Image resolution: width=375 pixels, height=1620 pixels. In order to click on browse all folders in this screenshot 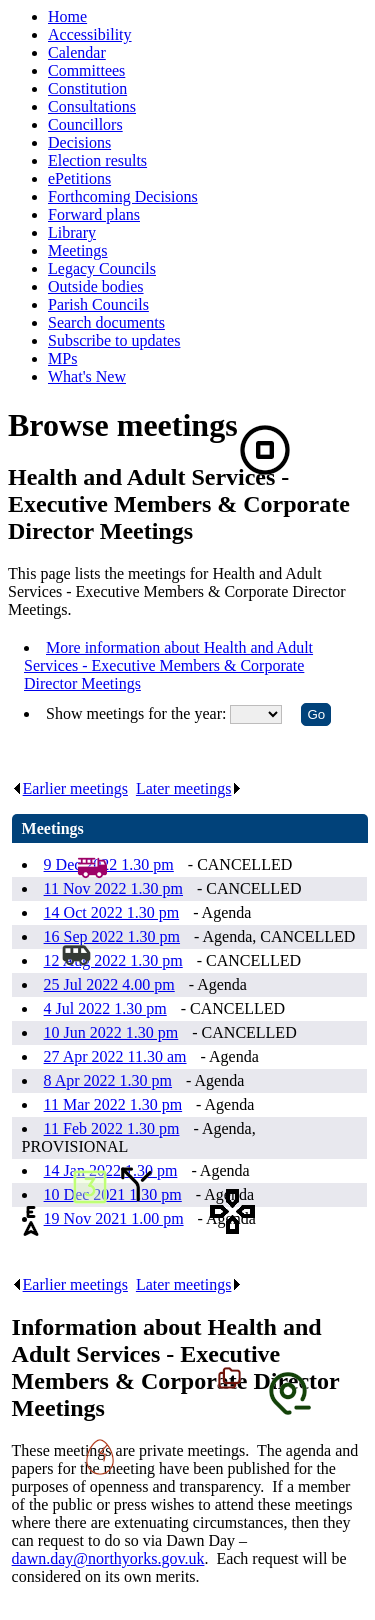, I will do `click(229, 1378)`.